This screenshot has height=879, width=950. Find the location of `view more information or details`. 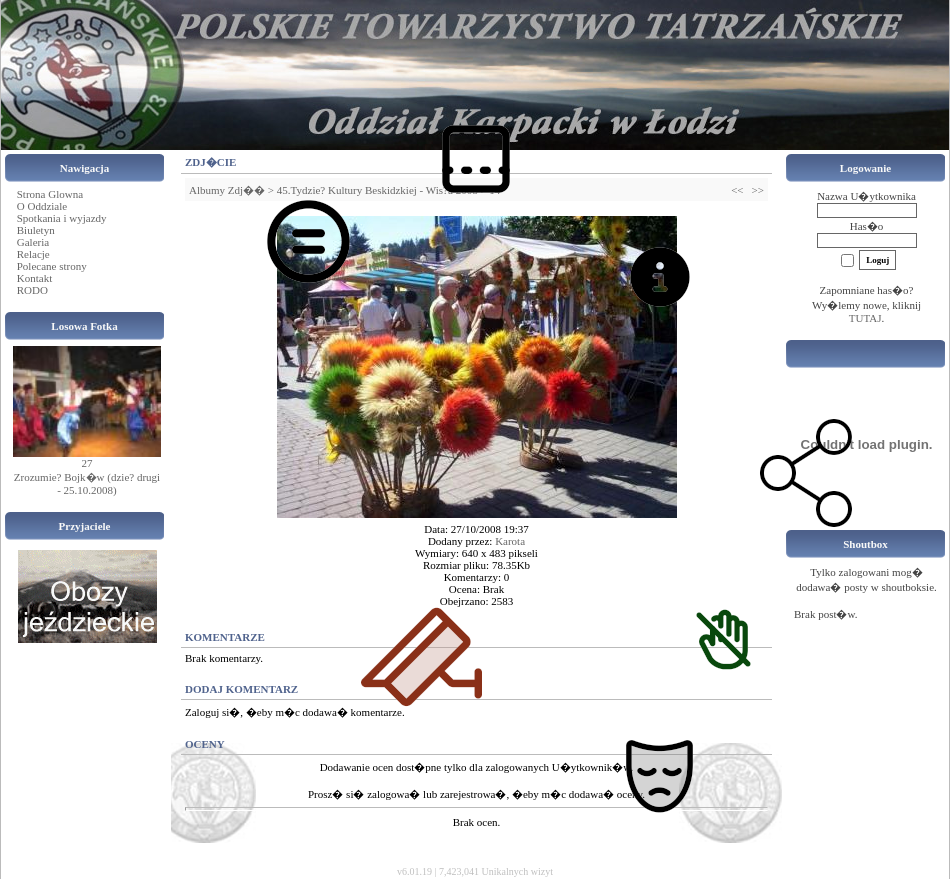

view more information or details is located at coordinates (660, 277).